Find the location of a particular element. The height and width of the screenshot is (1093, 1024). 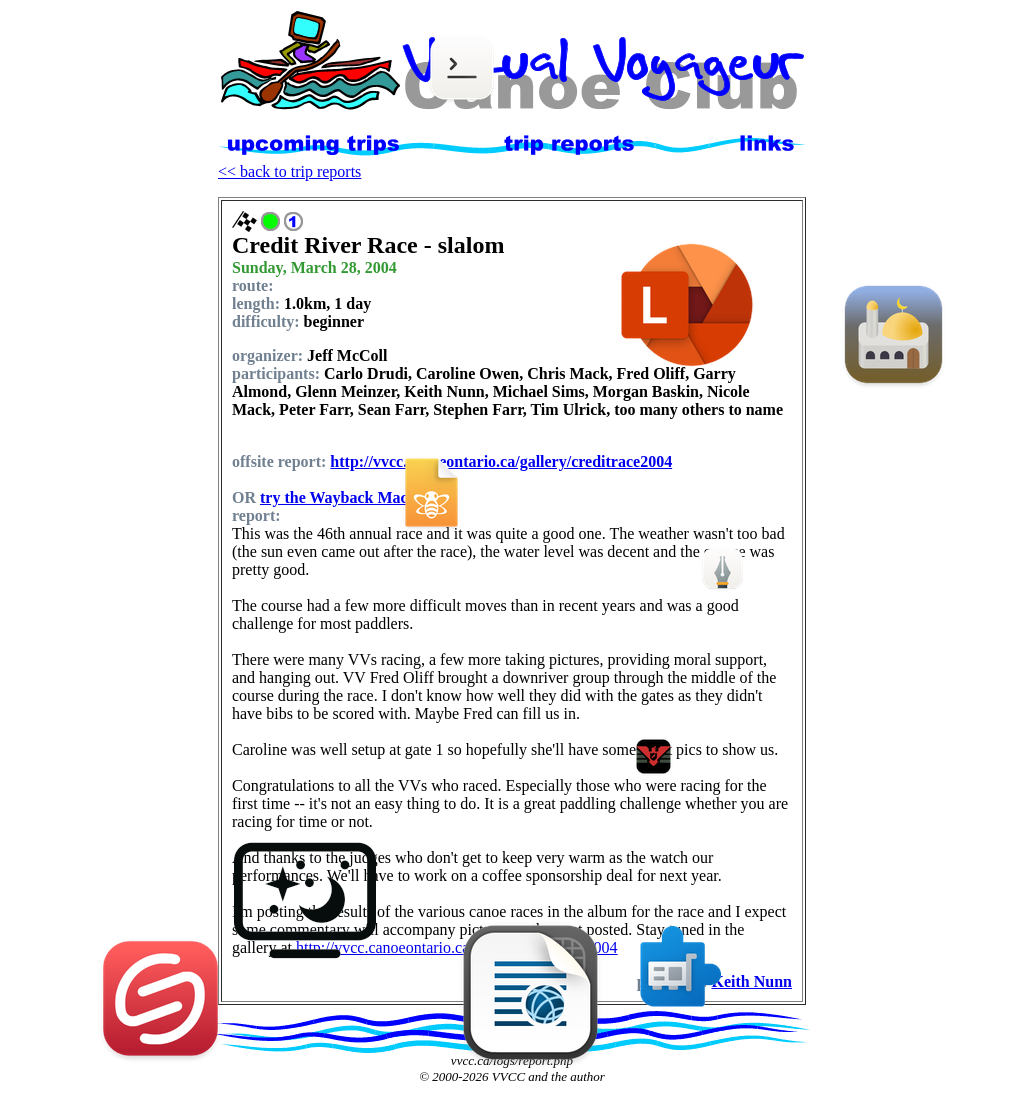

access screensaver settings is located at coordinates (305, 896).